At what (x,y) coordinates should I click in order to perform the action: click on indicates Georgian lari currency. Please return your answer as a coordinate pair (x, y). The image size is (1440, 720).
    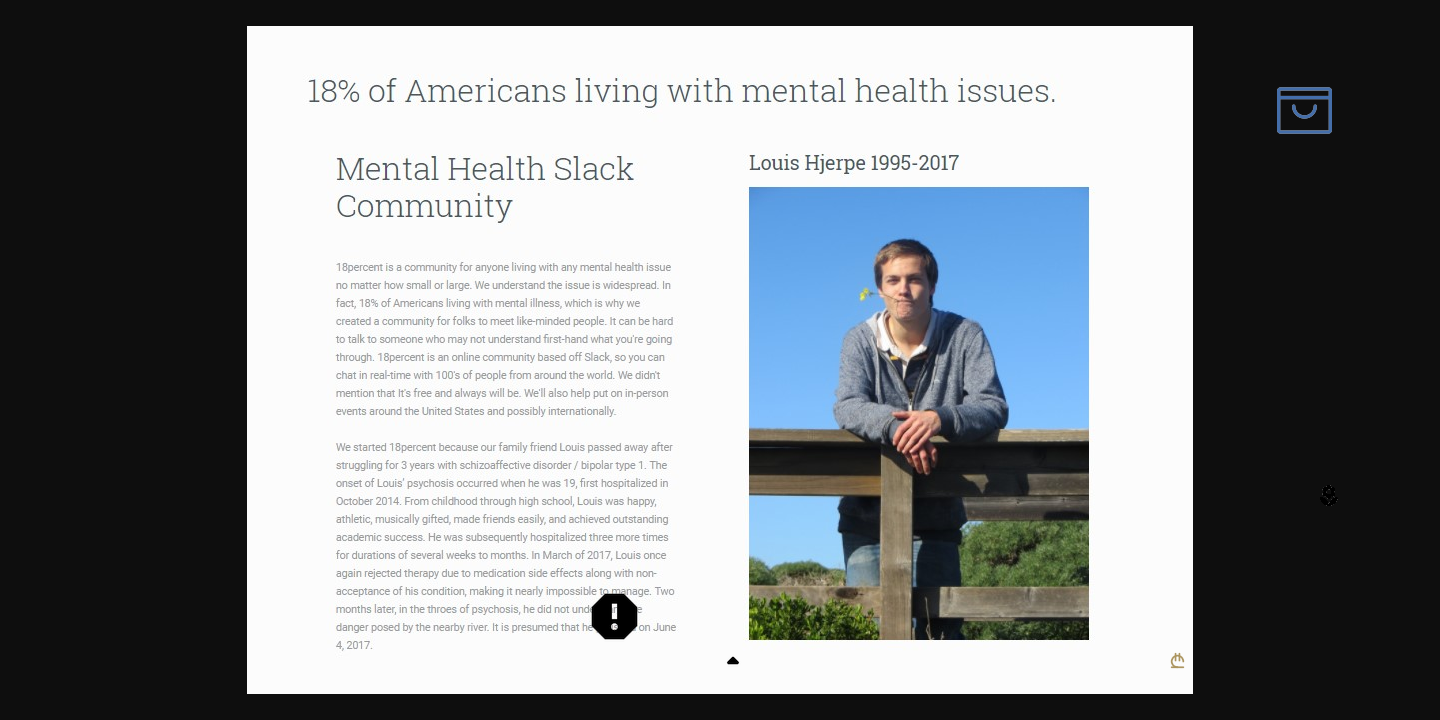
    Looking at the image, I should click on (1177, 660).